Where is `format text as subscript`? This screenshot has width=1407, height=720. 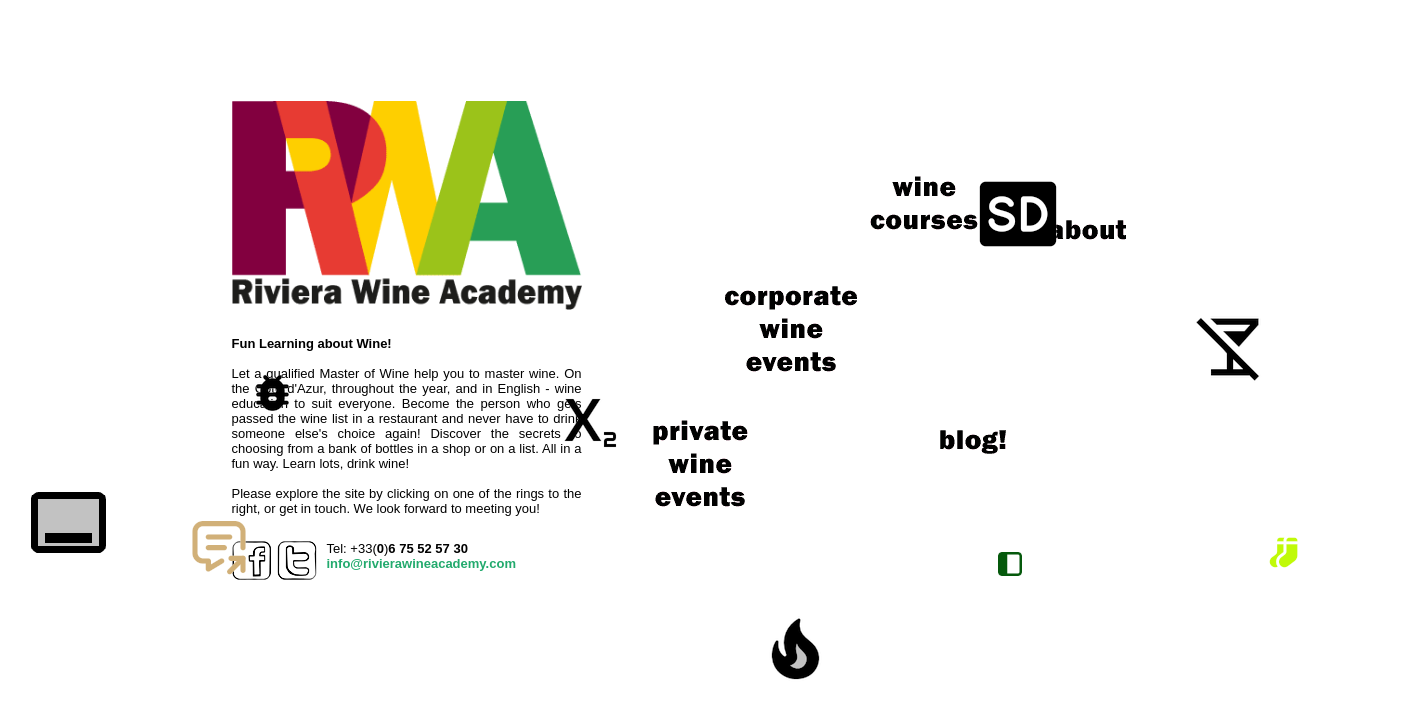 format text as subscript is located at coordinates (583, 423).